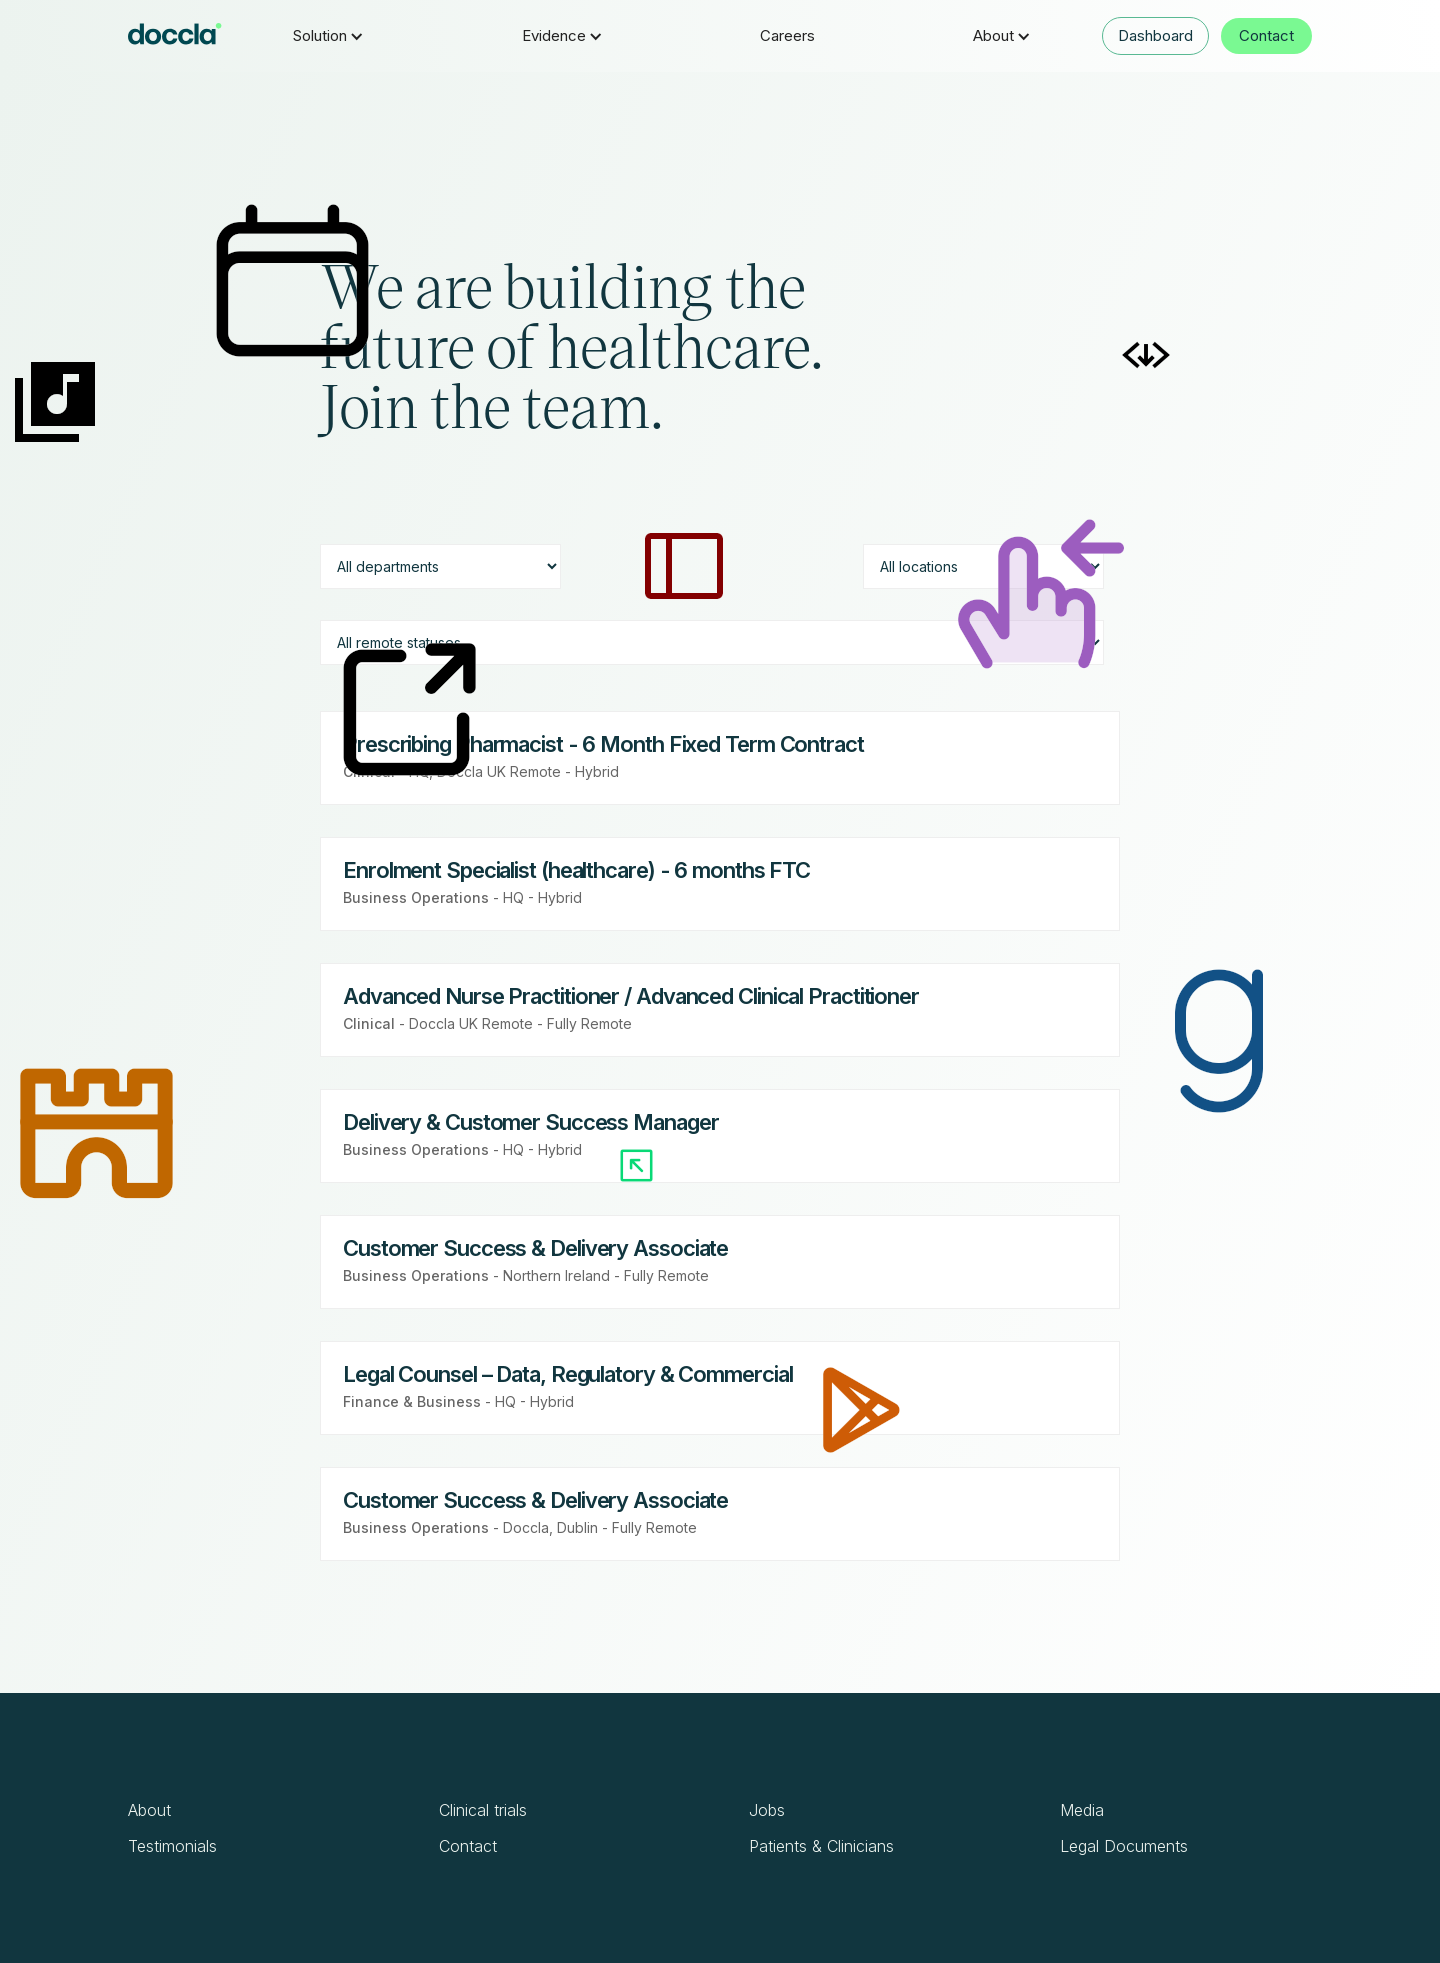  I want to click on navigate to previous screen or parent folder, so click(636, 1165).